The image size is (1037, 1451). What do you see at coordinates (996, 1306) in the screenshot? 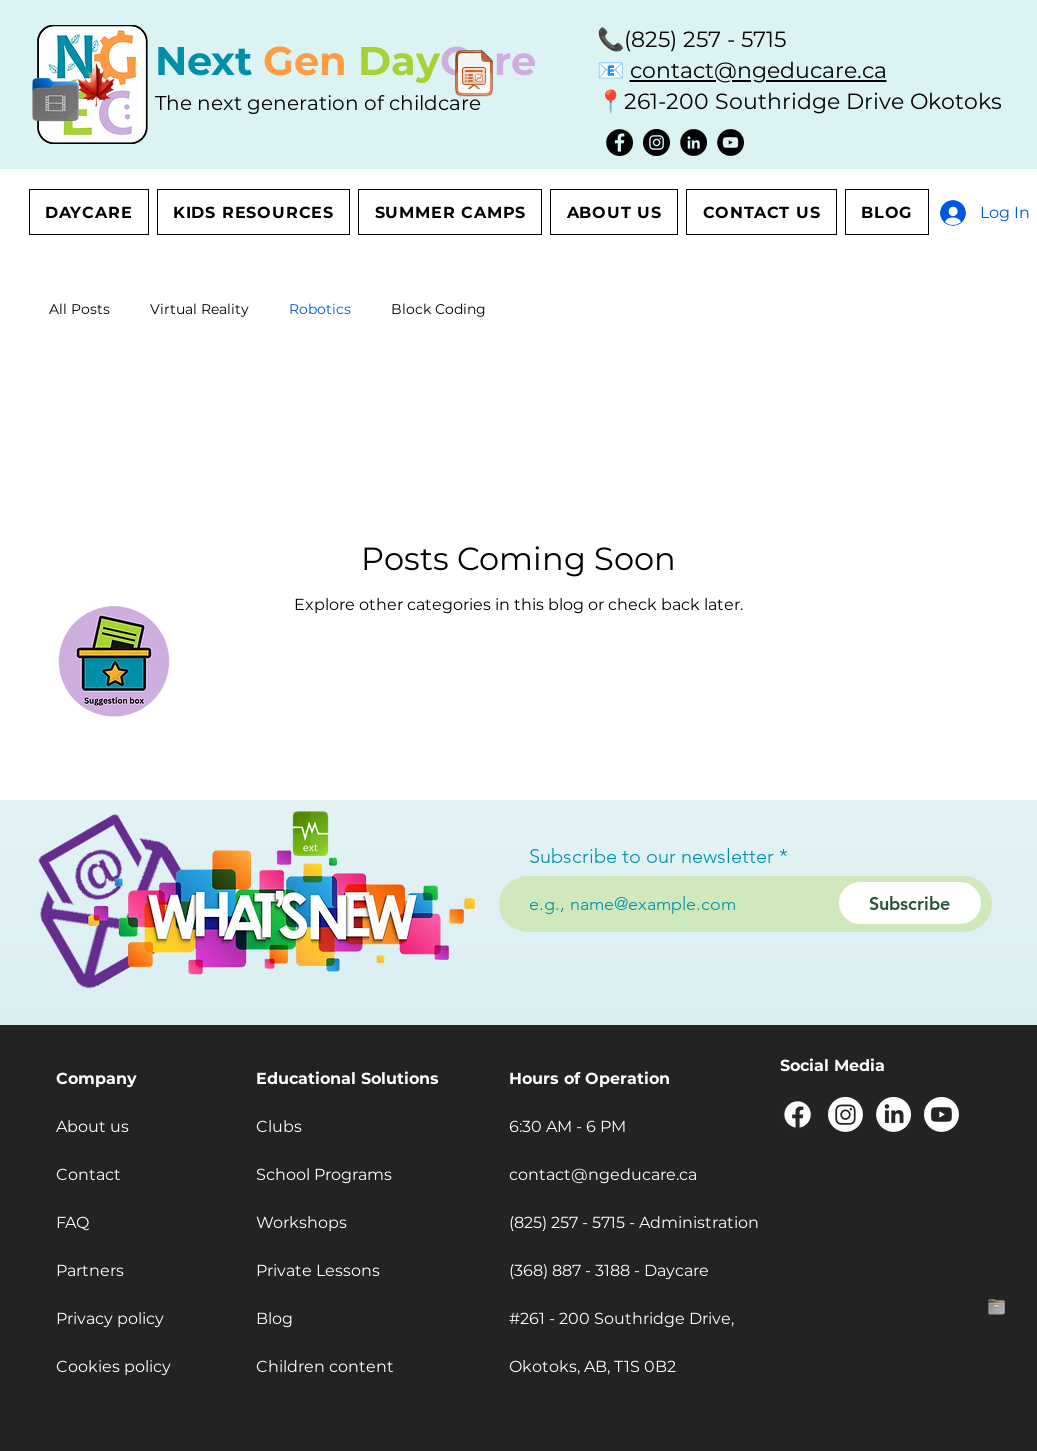
I see `open the file manager application` at bounding box center [996, 1306].